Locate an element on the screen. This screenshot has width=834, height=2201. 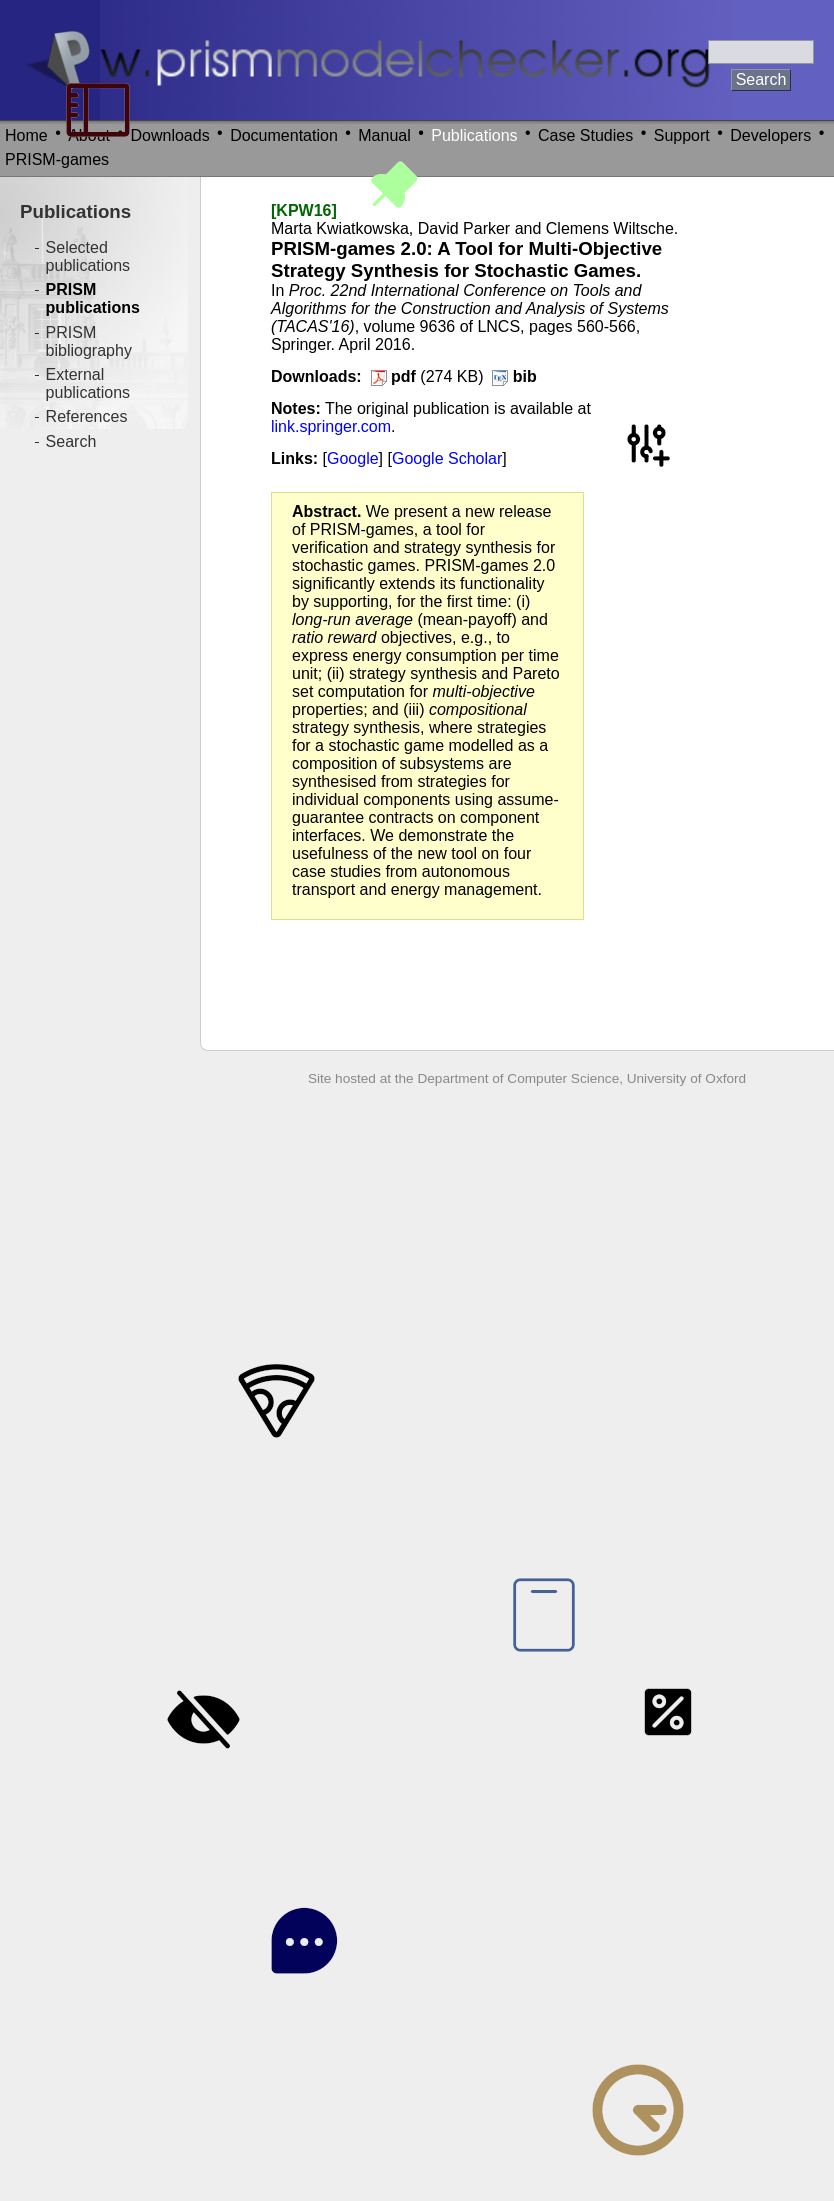
view discount or promotional offer is located at coordinates (668, 1712).